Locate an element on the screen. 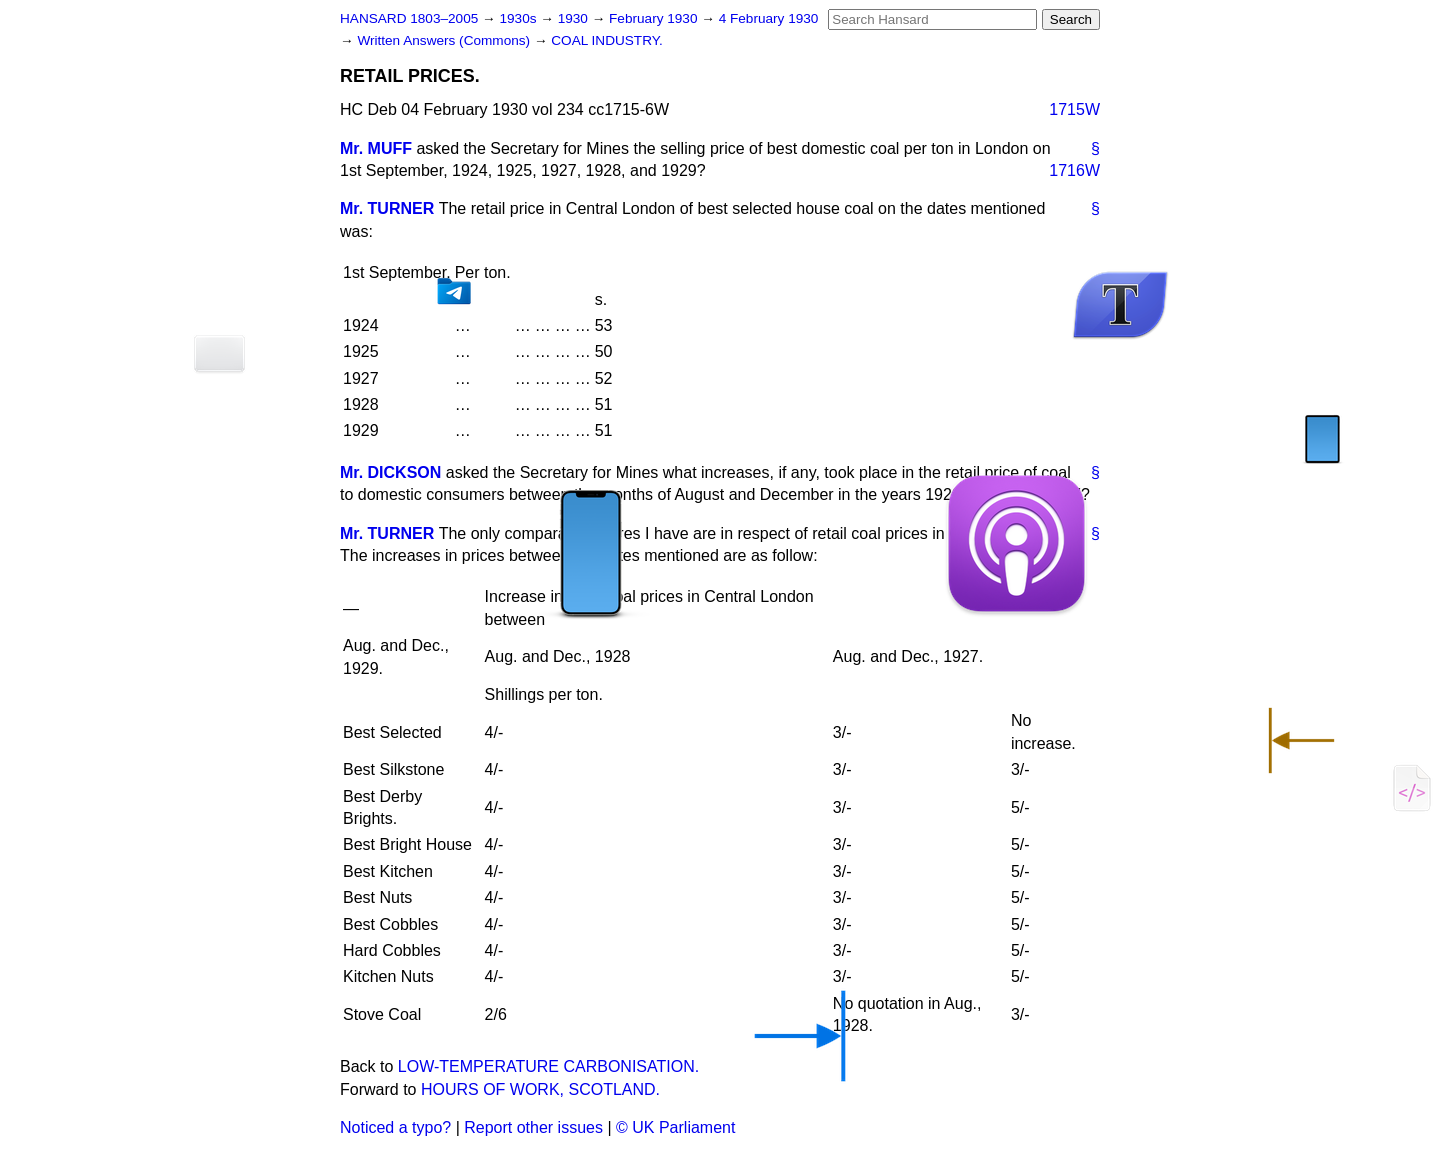 This screenshot has height=1156, width=1440. magic trackpad connected via bluetooth is located at coordinates (219, 353).